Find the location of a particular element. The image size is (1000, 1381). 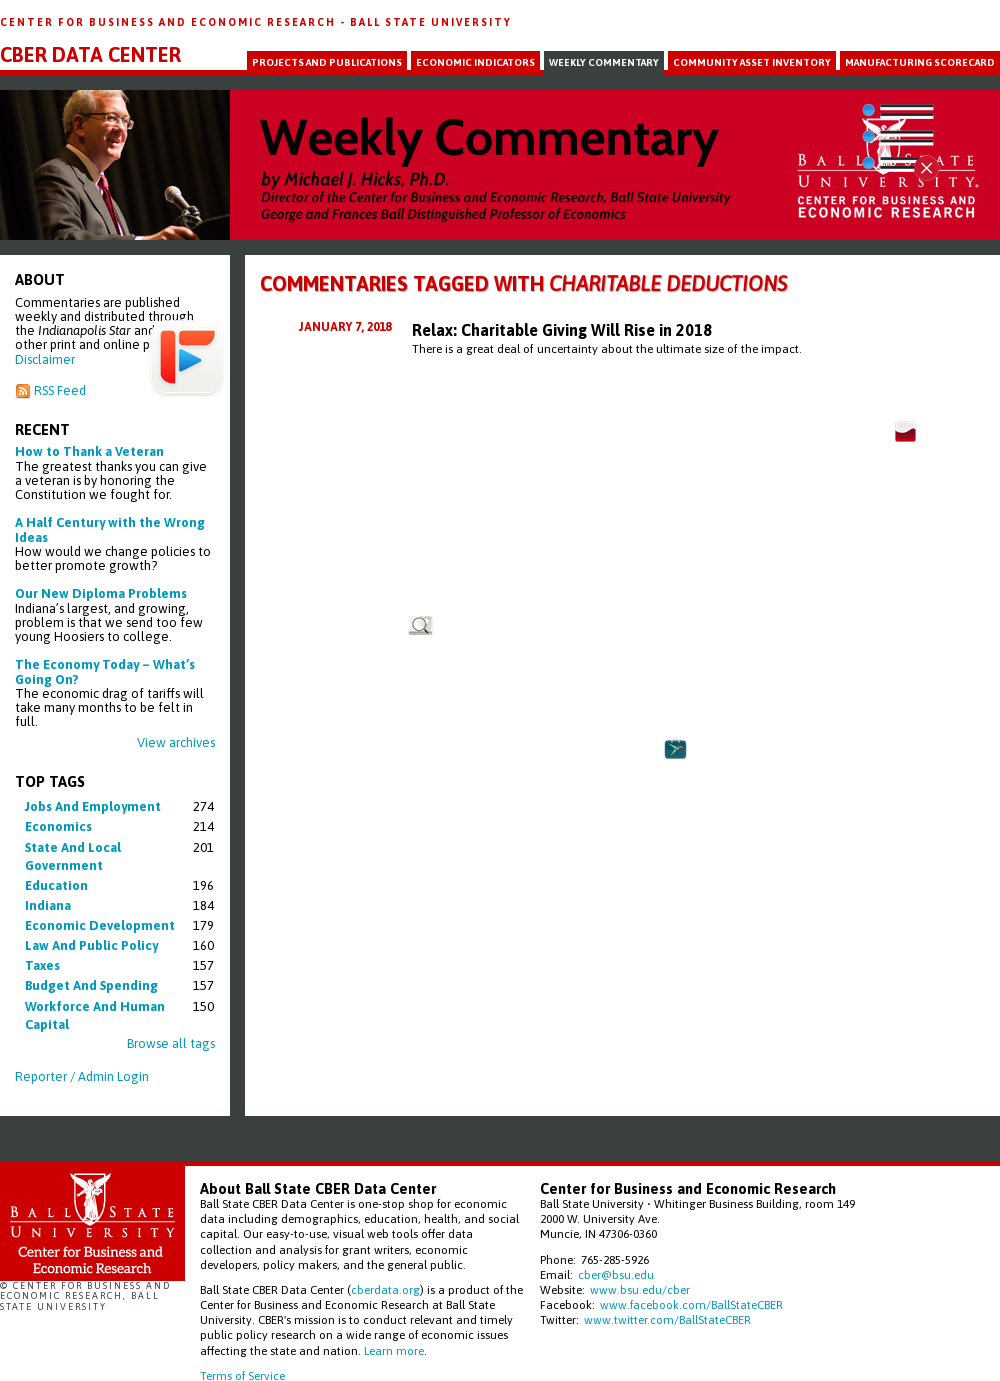

open the snap store to browse and install applications is located at coordinates (675, 749).